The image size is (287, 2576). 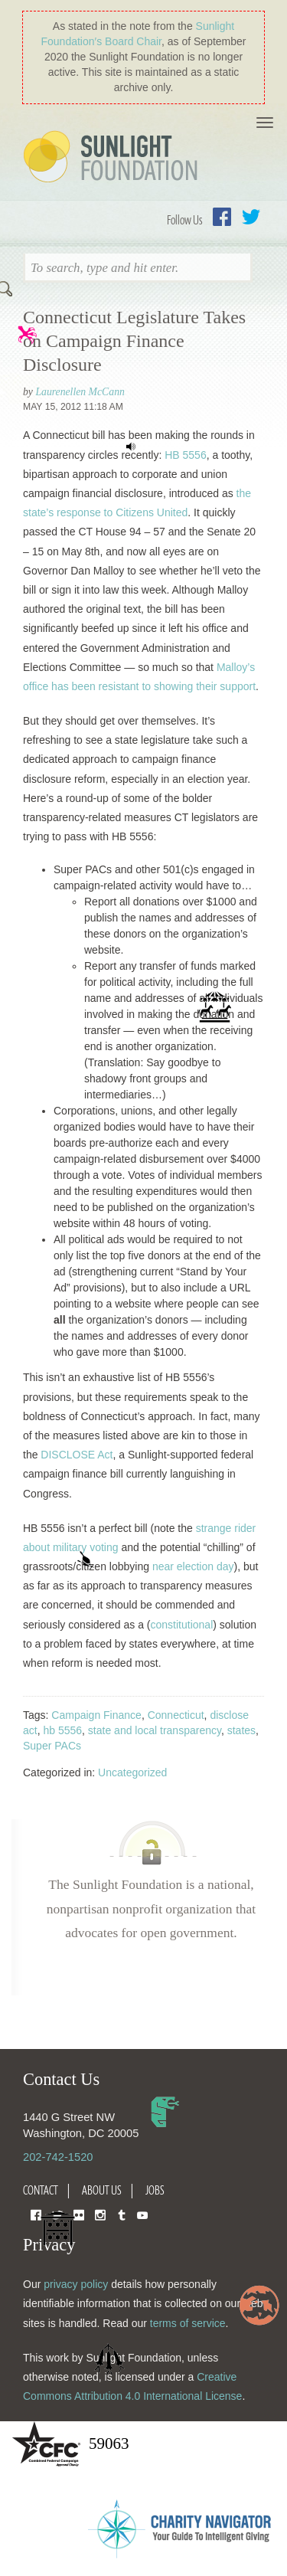 I want to click on access snake totem or serpent-themed game content, so click(x=164, y=2112).